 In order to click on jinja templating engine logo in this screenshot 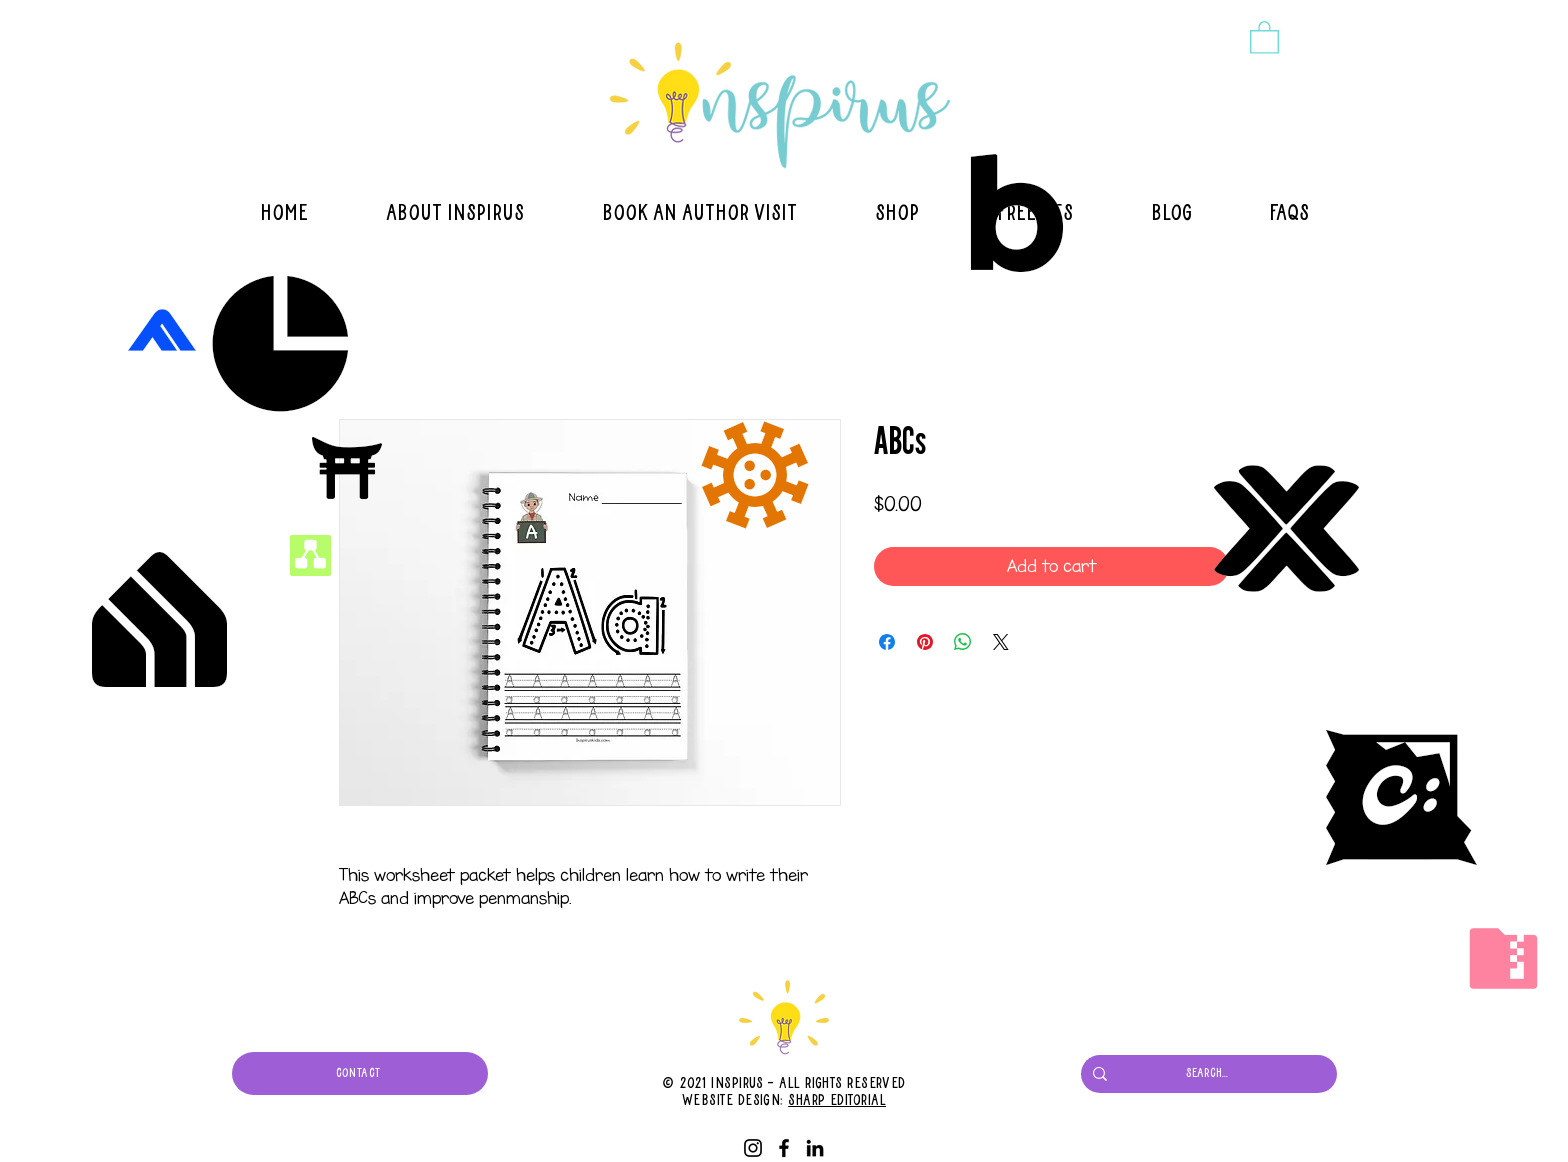, I will do `click(347, 468)`.